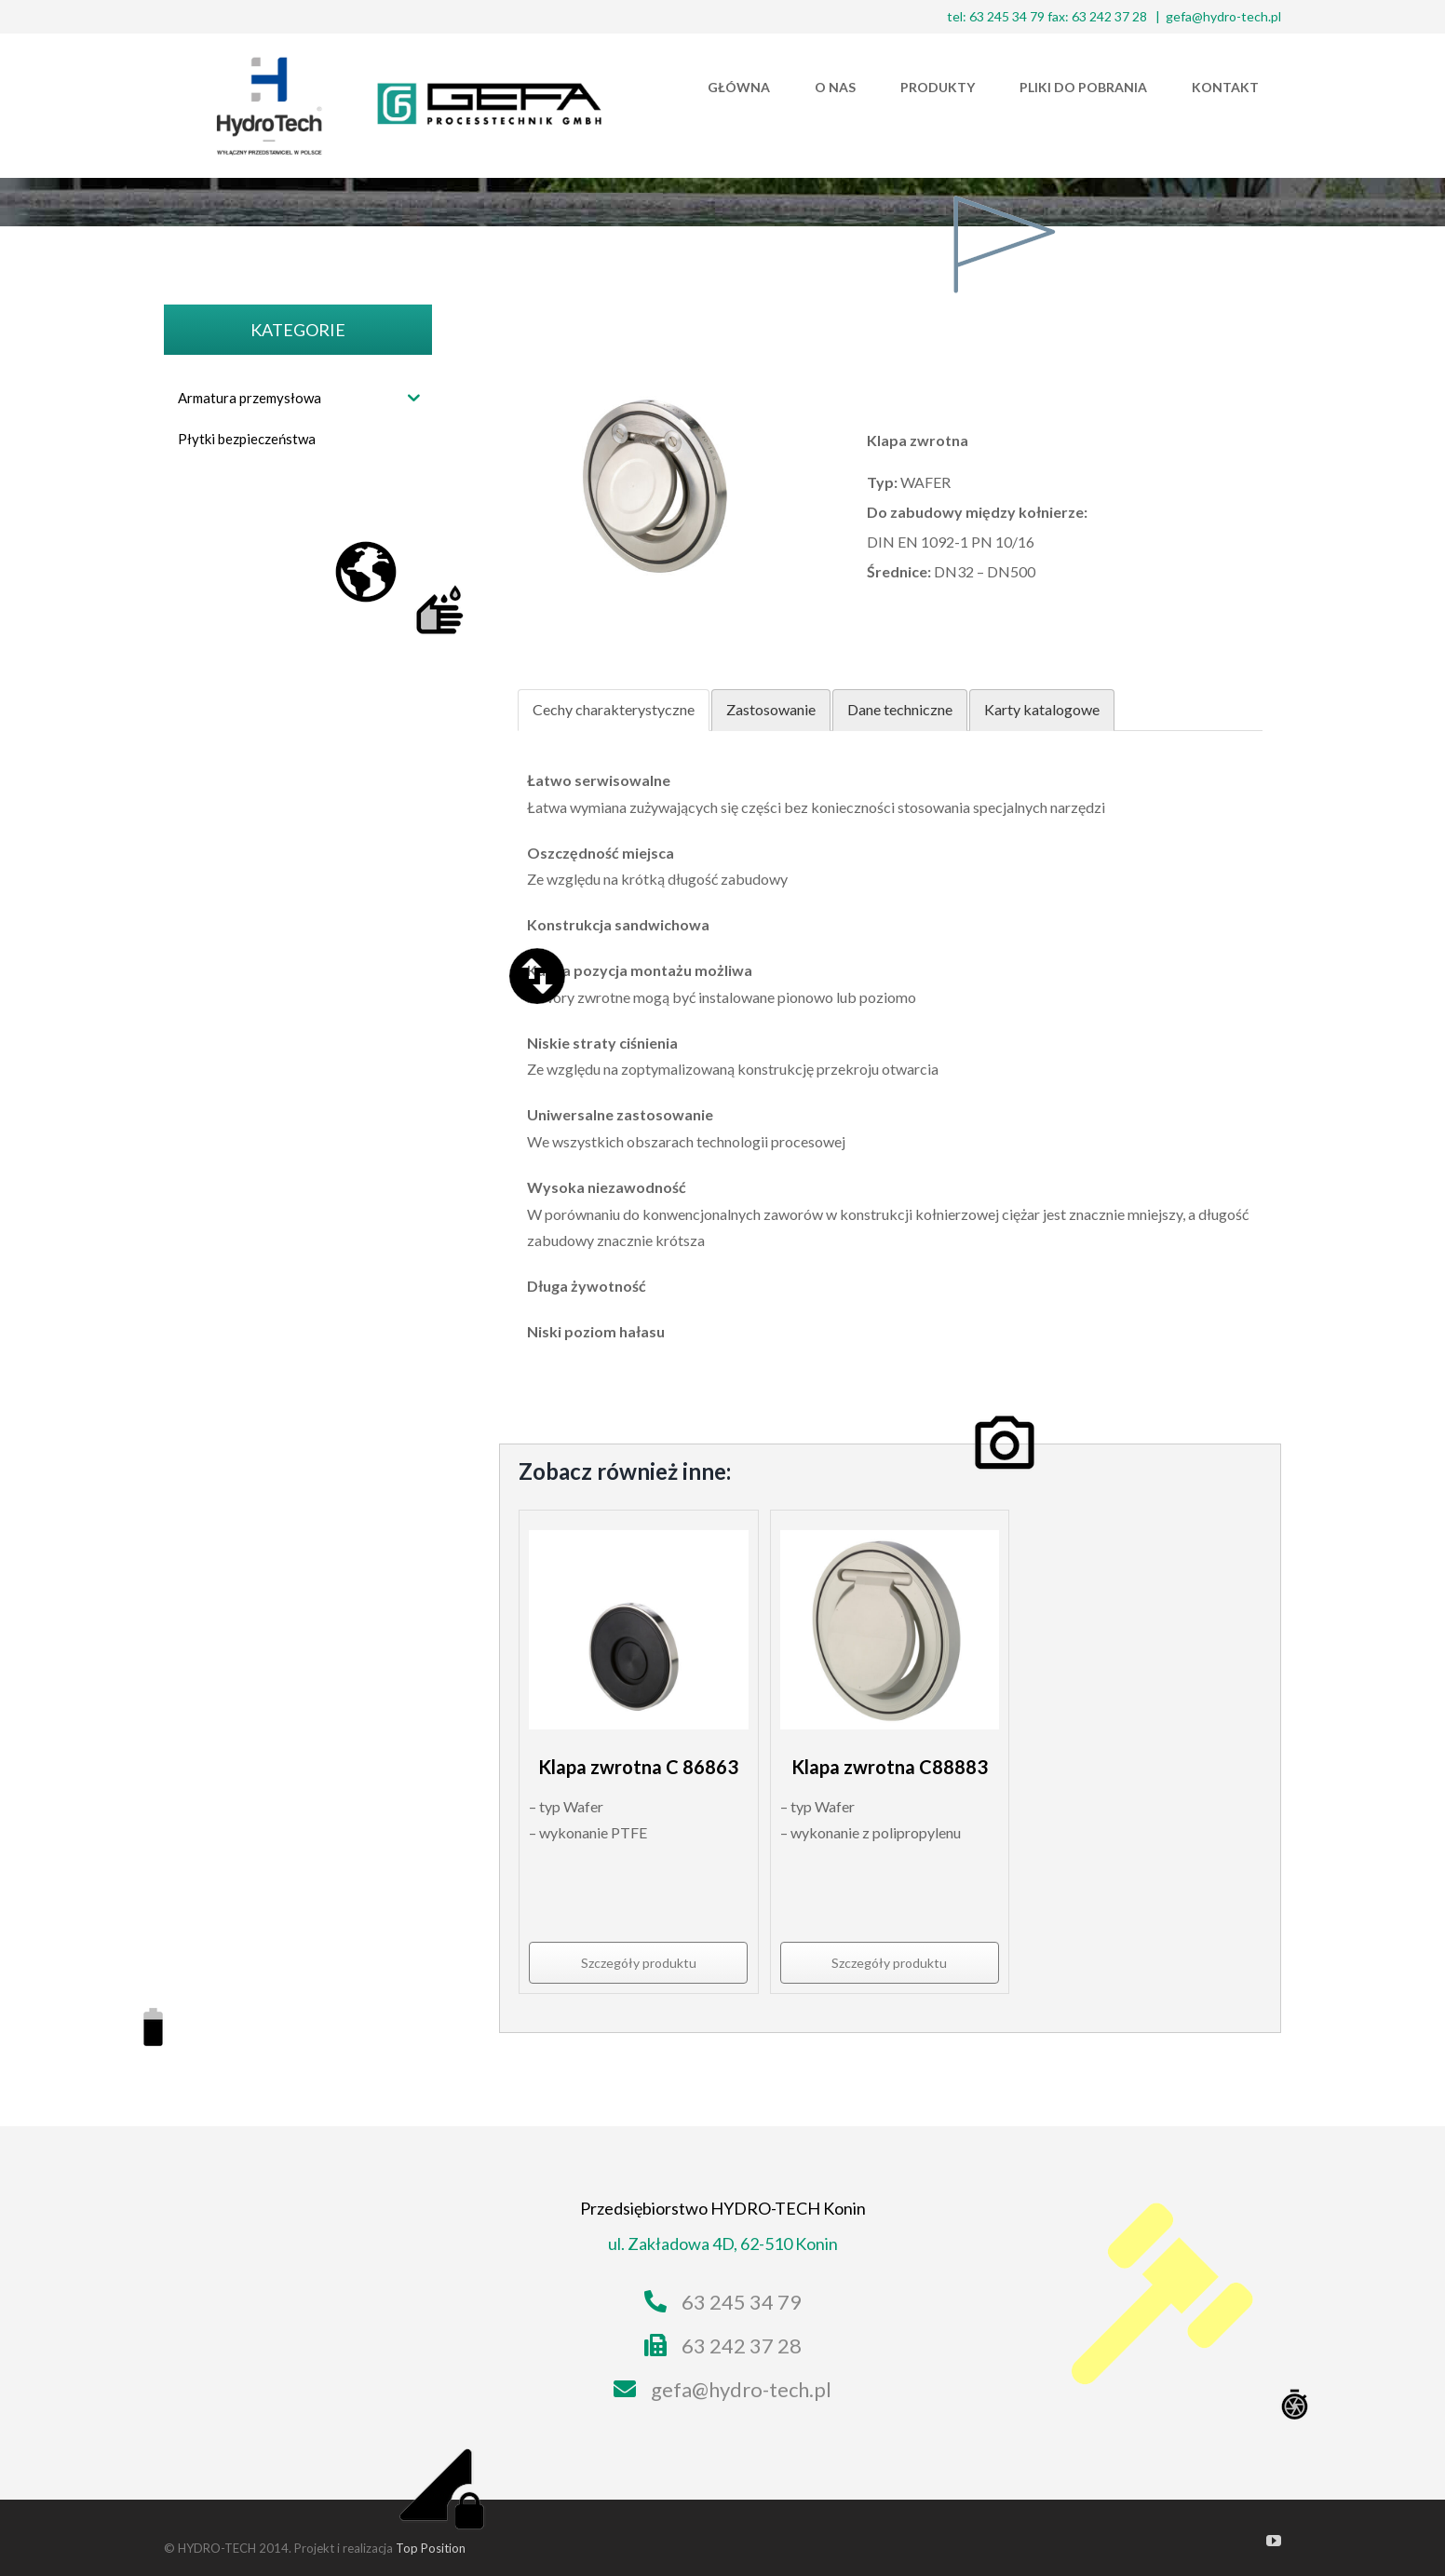  I want to click on take a photo, so click(1005, 1445).